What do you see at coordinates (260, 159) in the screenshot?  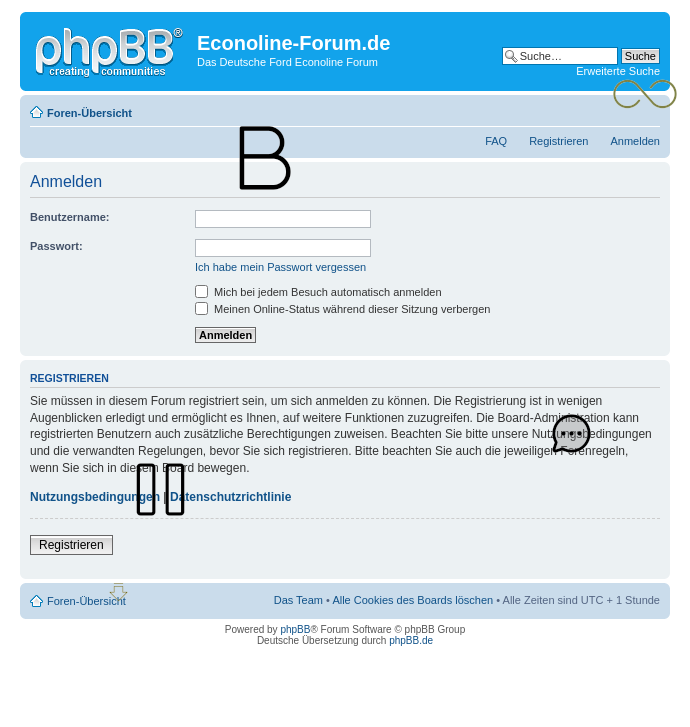 I see `apply bold formatting to selected text` at bounding box center [260, 159].